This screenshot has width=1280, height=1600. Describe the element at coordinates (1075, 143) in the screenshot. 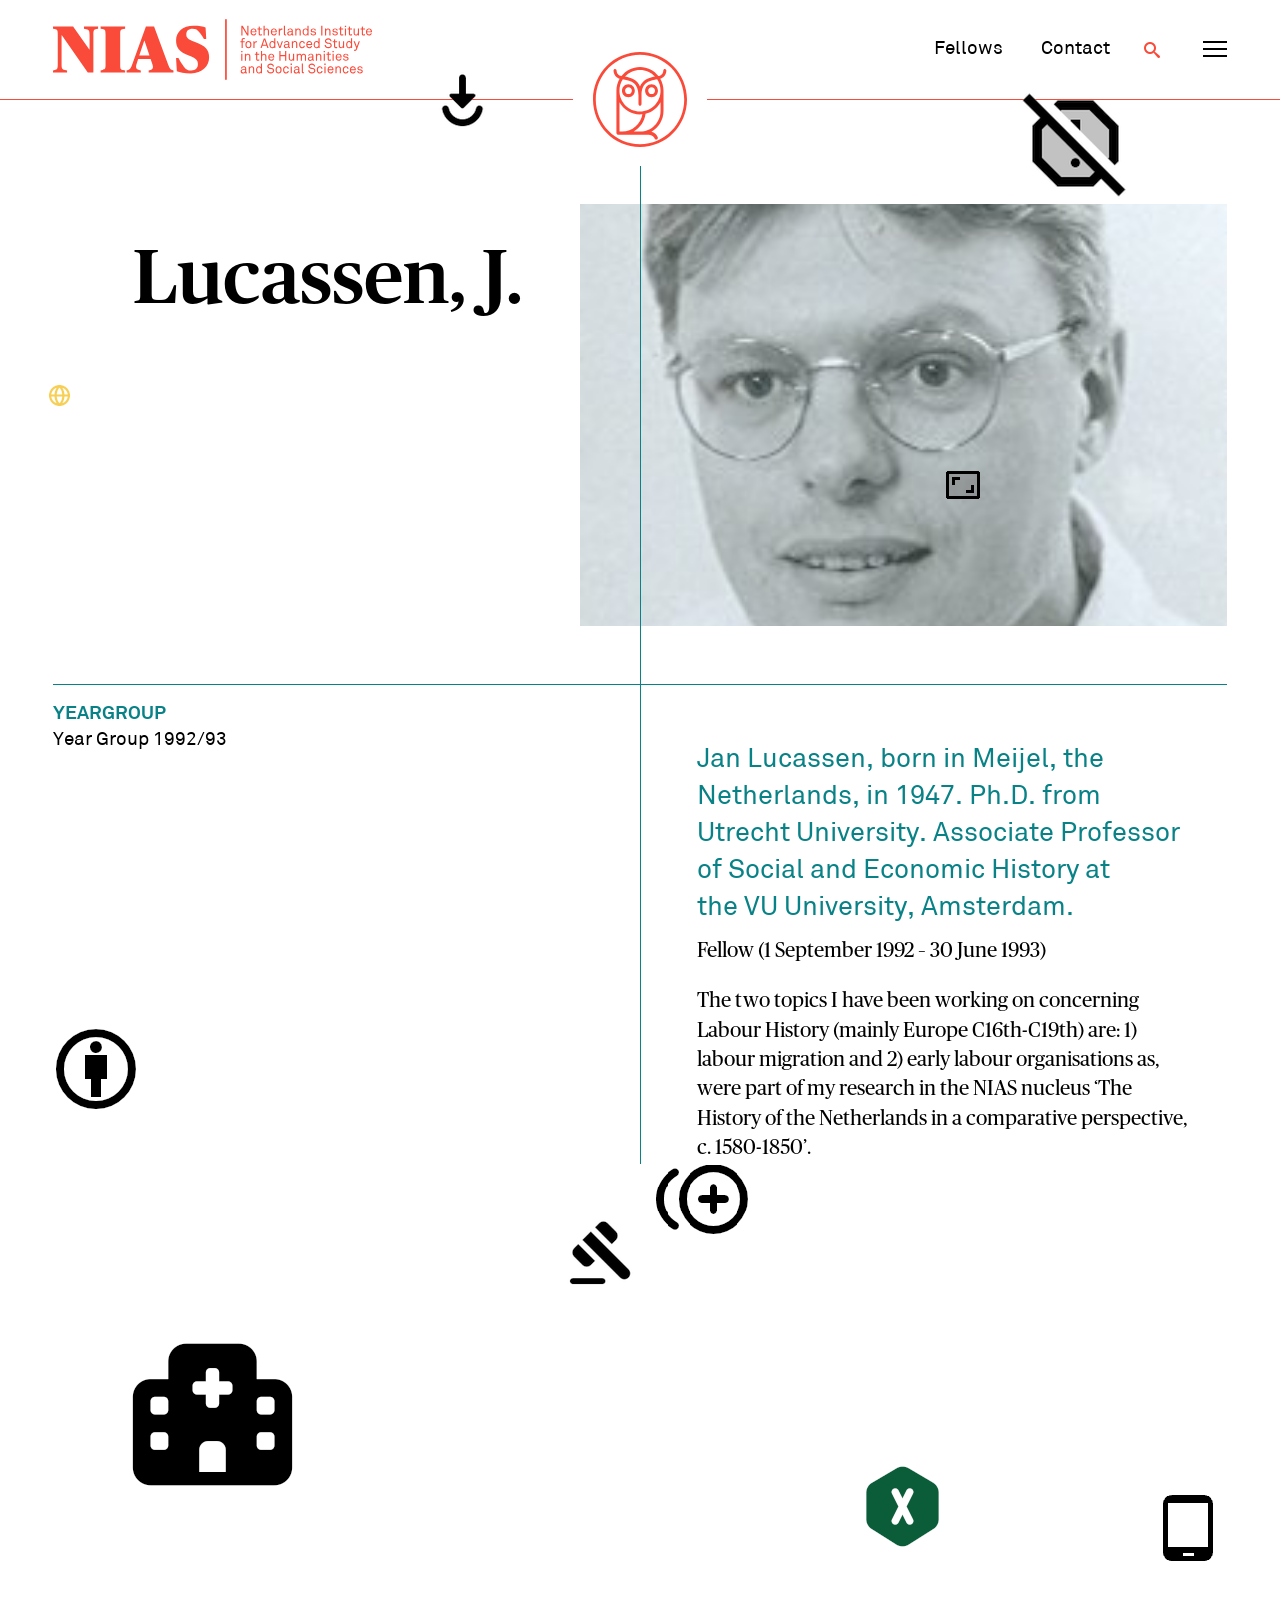

I see `disable report notifications` at that location.